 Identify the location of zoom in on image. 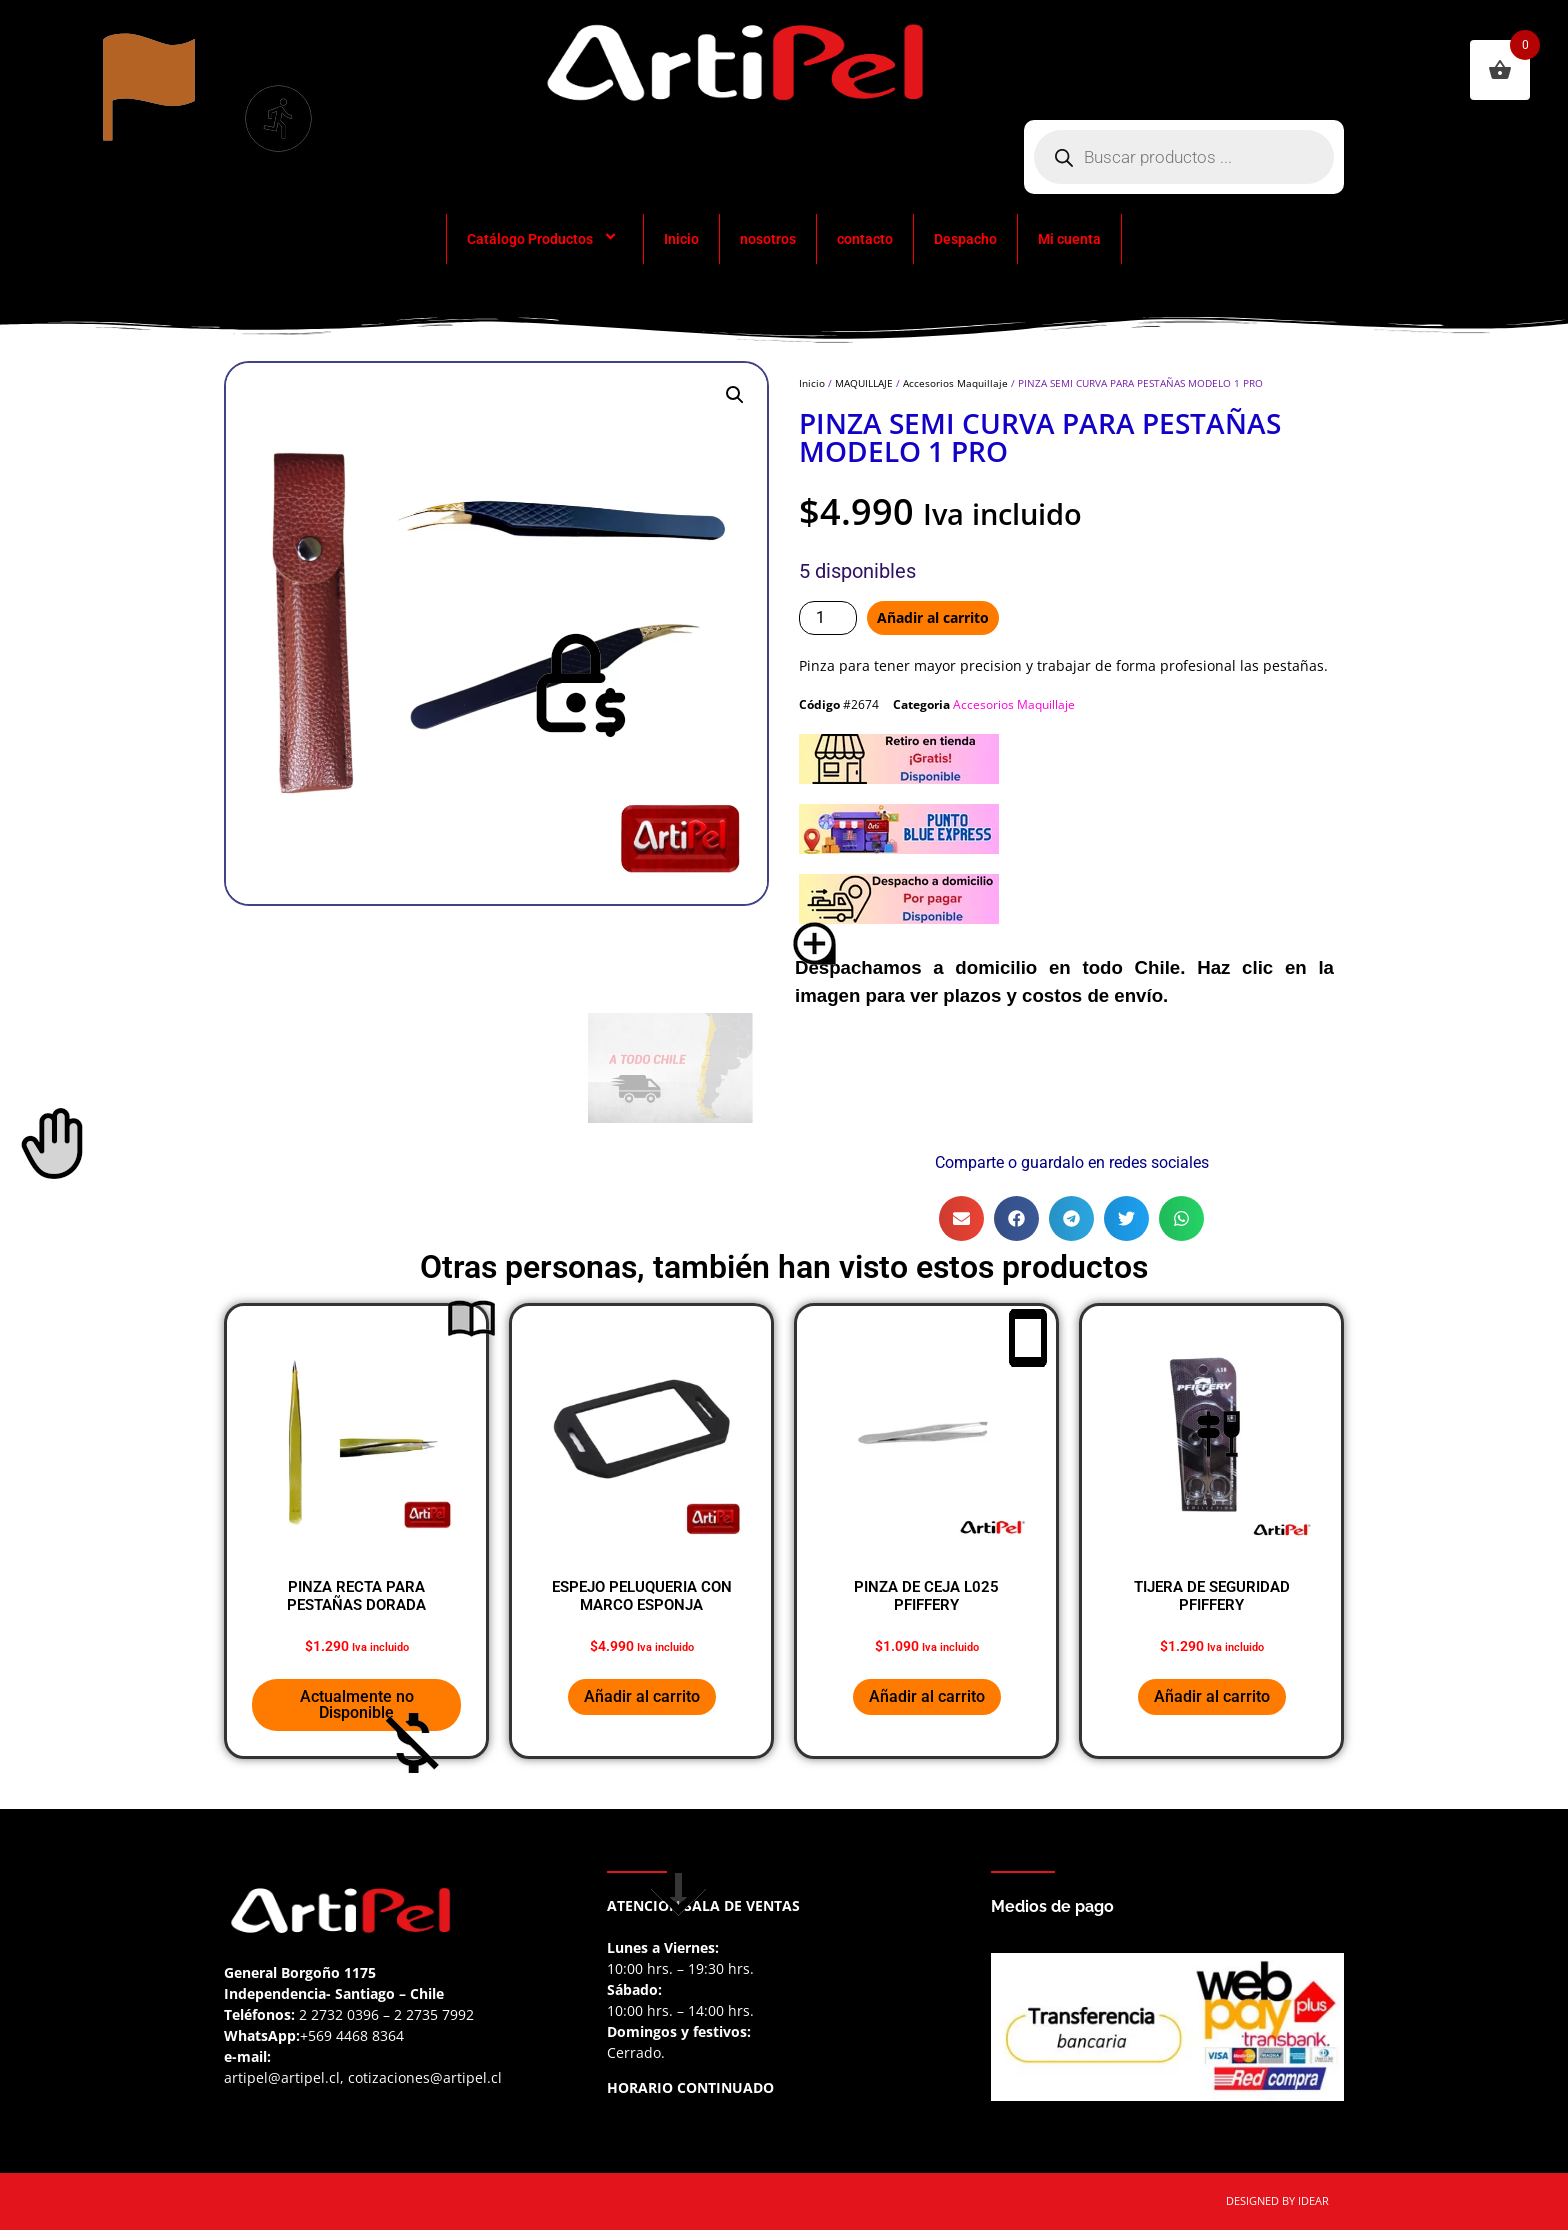
(814, 943).